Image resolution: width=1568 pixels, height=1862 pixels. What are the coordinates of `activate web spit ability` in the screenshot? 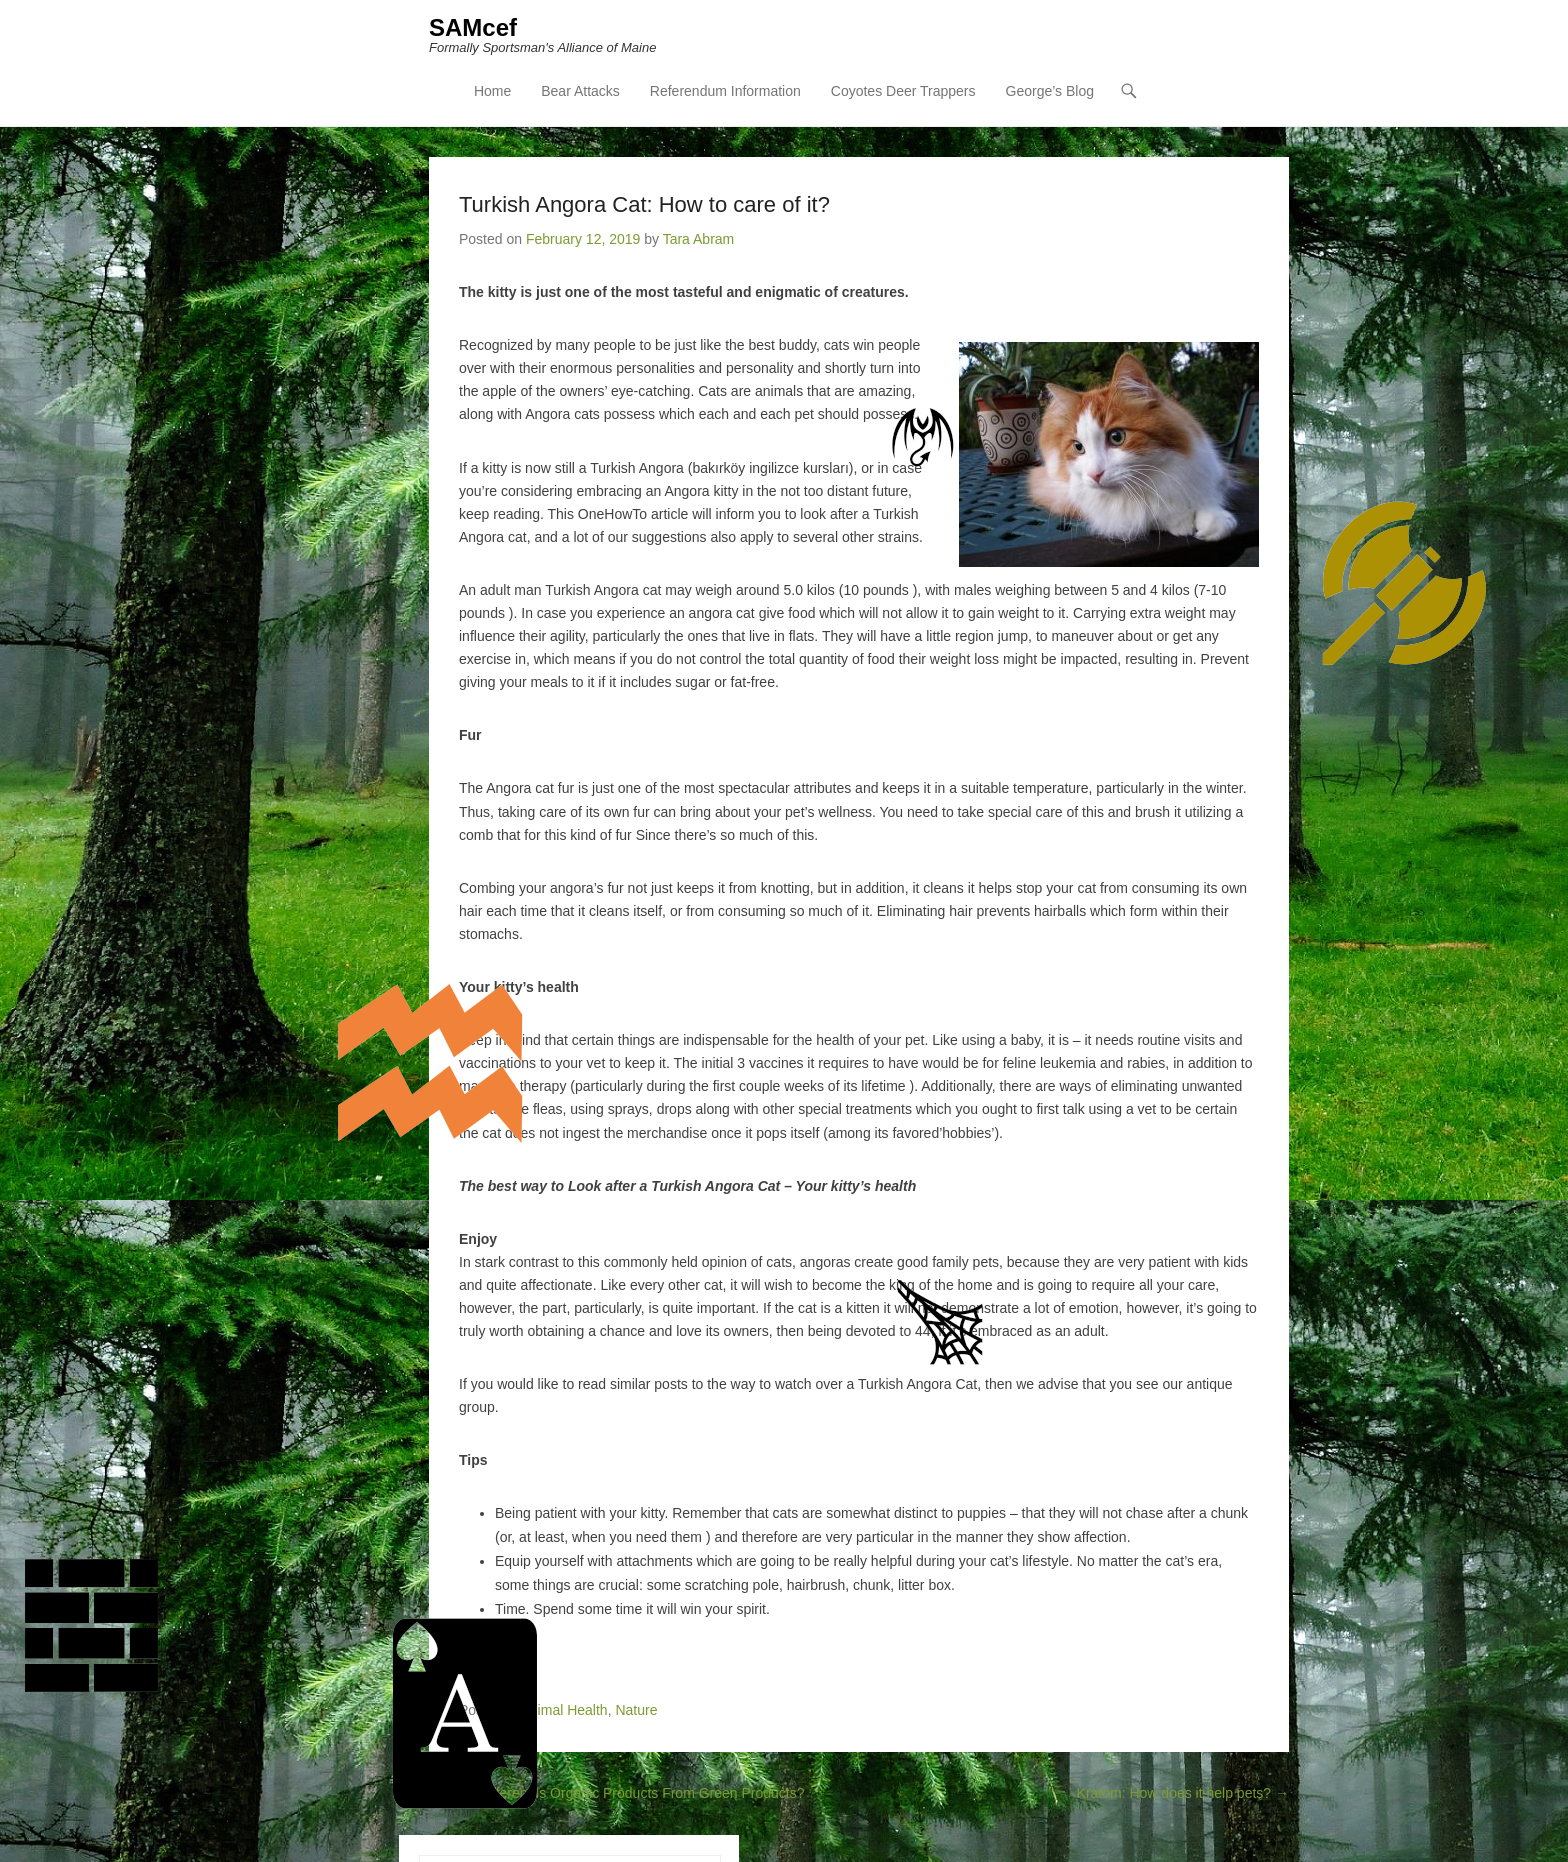 It's located at (939, 1322).